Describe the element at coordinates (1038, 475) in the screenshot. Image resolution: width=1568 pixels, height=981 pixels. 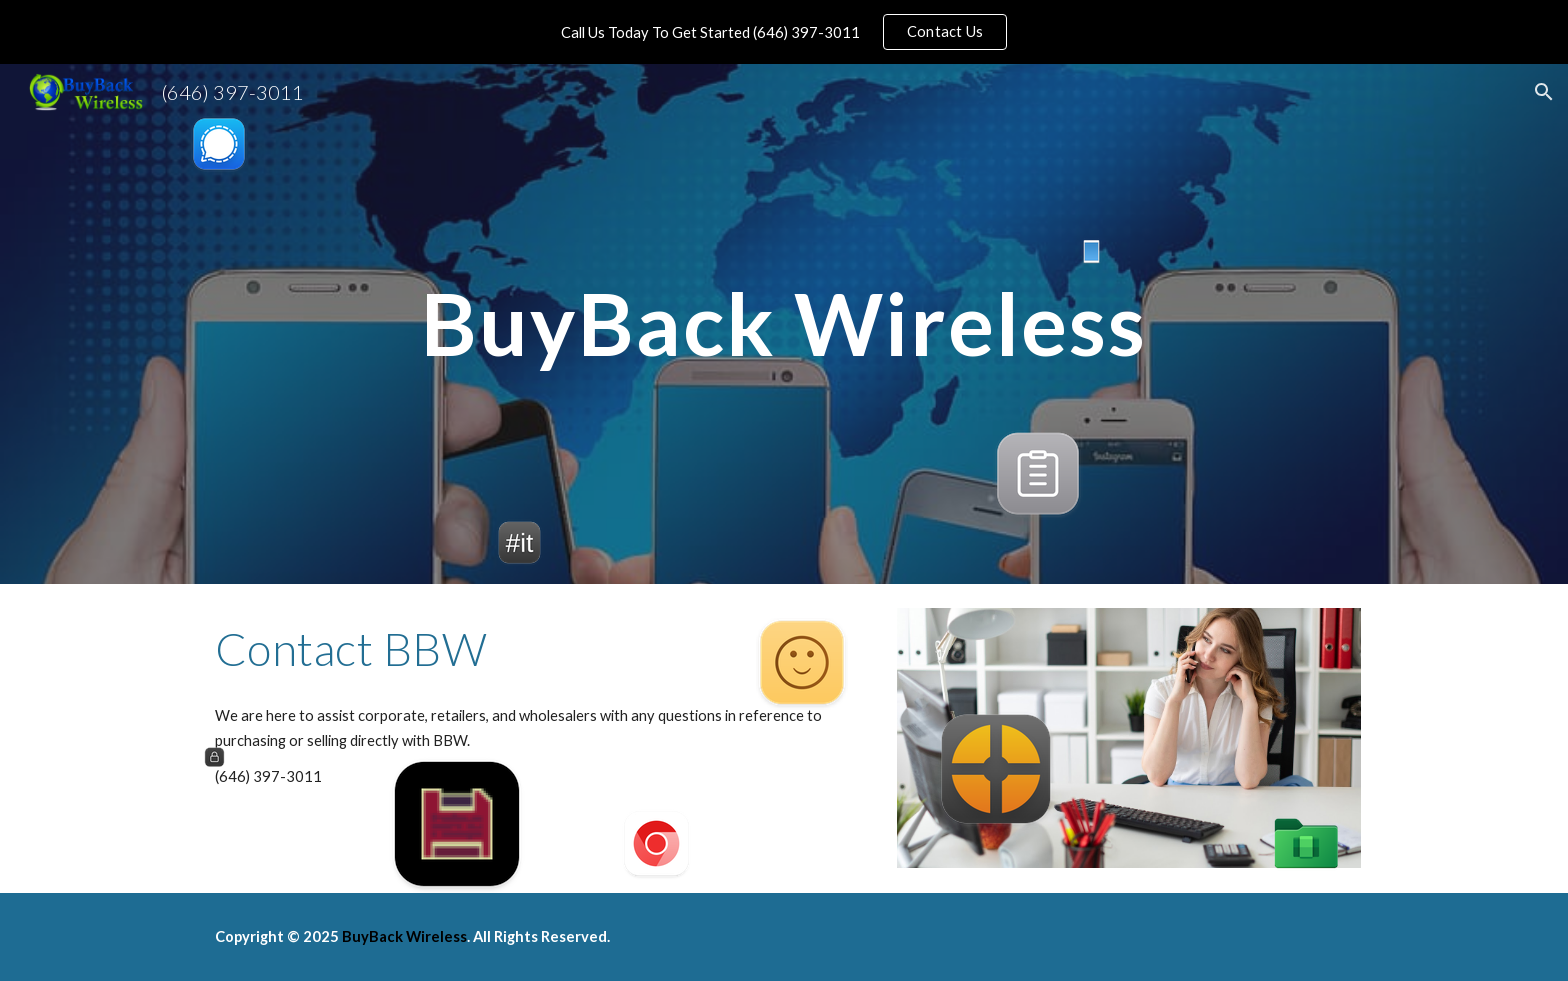
I see `access clipboard history` at that location.